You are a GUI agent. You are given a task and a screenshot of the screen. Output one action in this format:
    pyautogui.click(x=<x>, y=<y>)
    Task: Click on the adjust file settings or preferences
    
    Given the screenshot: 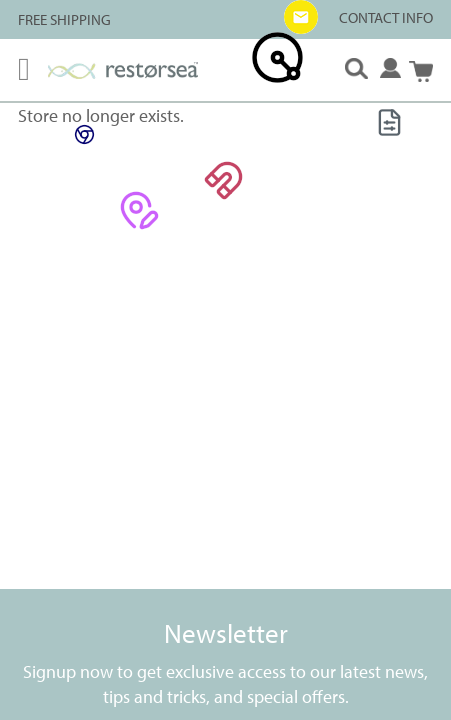 What is the action you would take?
    pyautogui.click(x=389, y=122)
    